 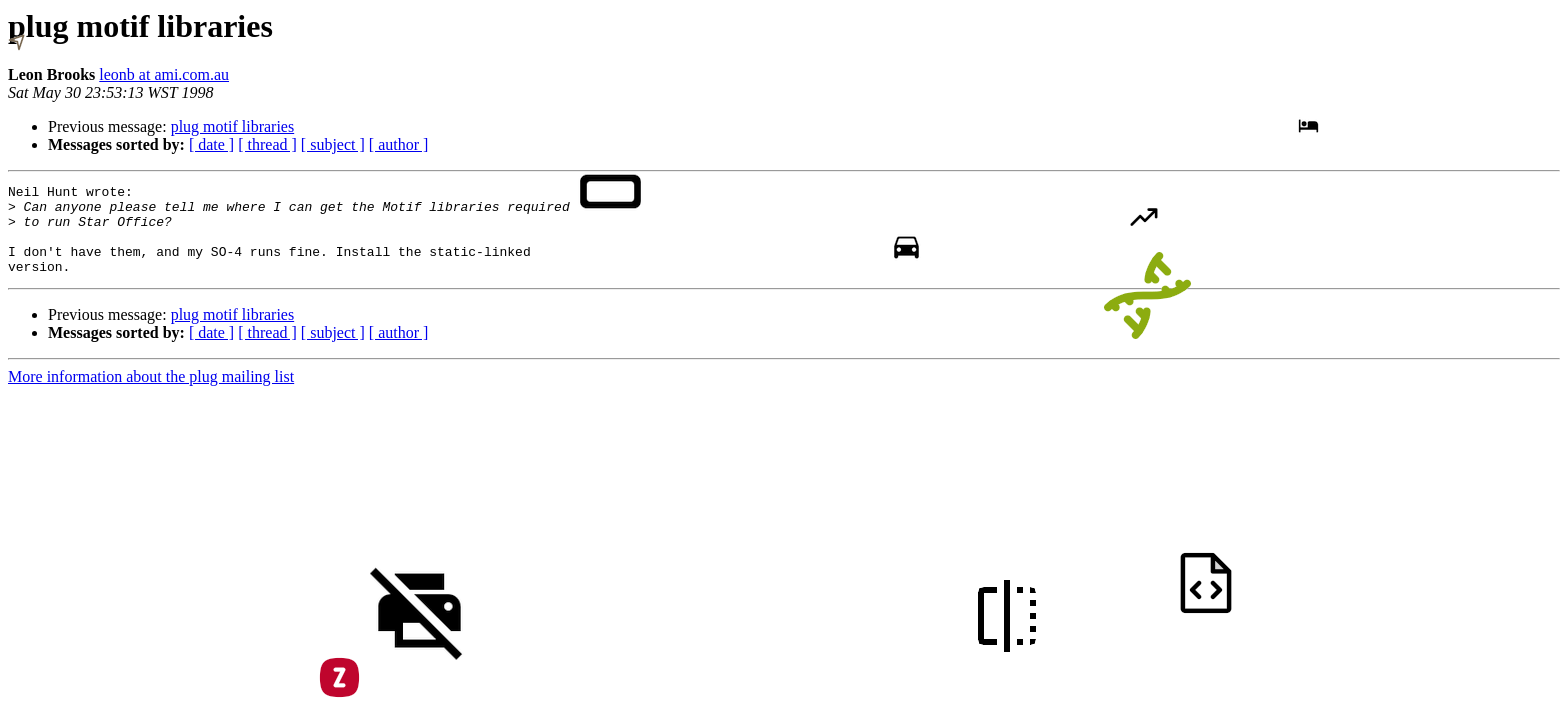 What do you see at coordinates (610, 191) in the screenshot?
I see `crop image to 7:5 aspect ratio` at bounding box center [610, 191].